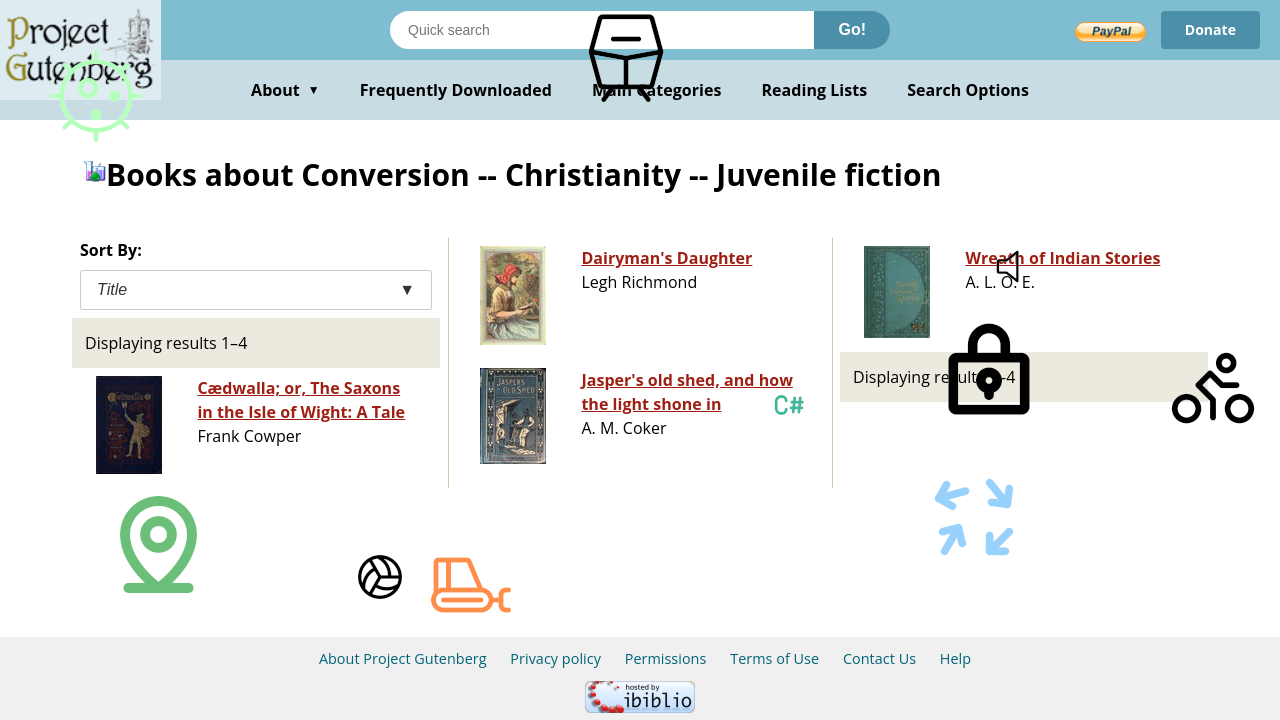 The width and height of the screenshot is (1280, 720). What do you see at coordinates (989, 374) in the screenshot?
I see `access security or password settings` at bounding box center [989, 374].